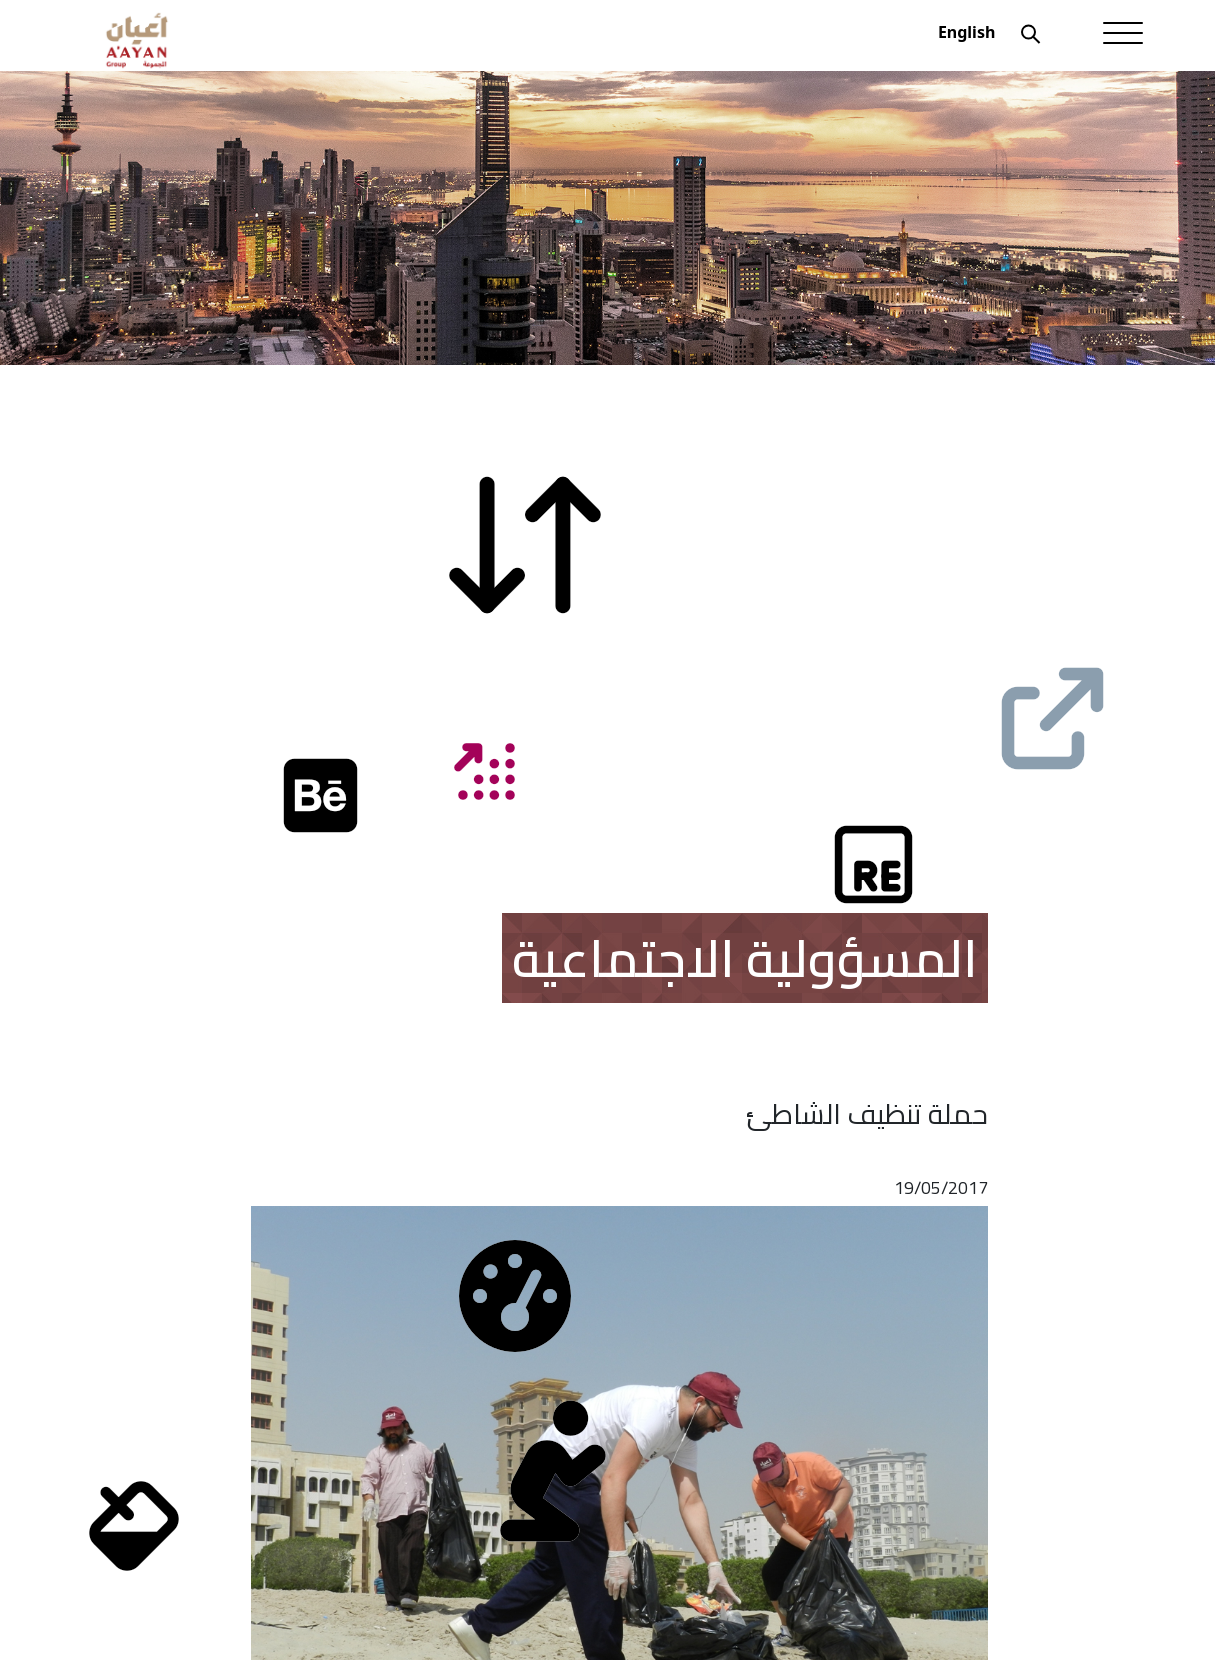 This screenshot has height=1660, width=1215. What do you see at coordinates (515, 1296) in the screenshot?
I see `view performance or speed metrics` at bounding box center [515, 1296].